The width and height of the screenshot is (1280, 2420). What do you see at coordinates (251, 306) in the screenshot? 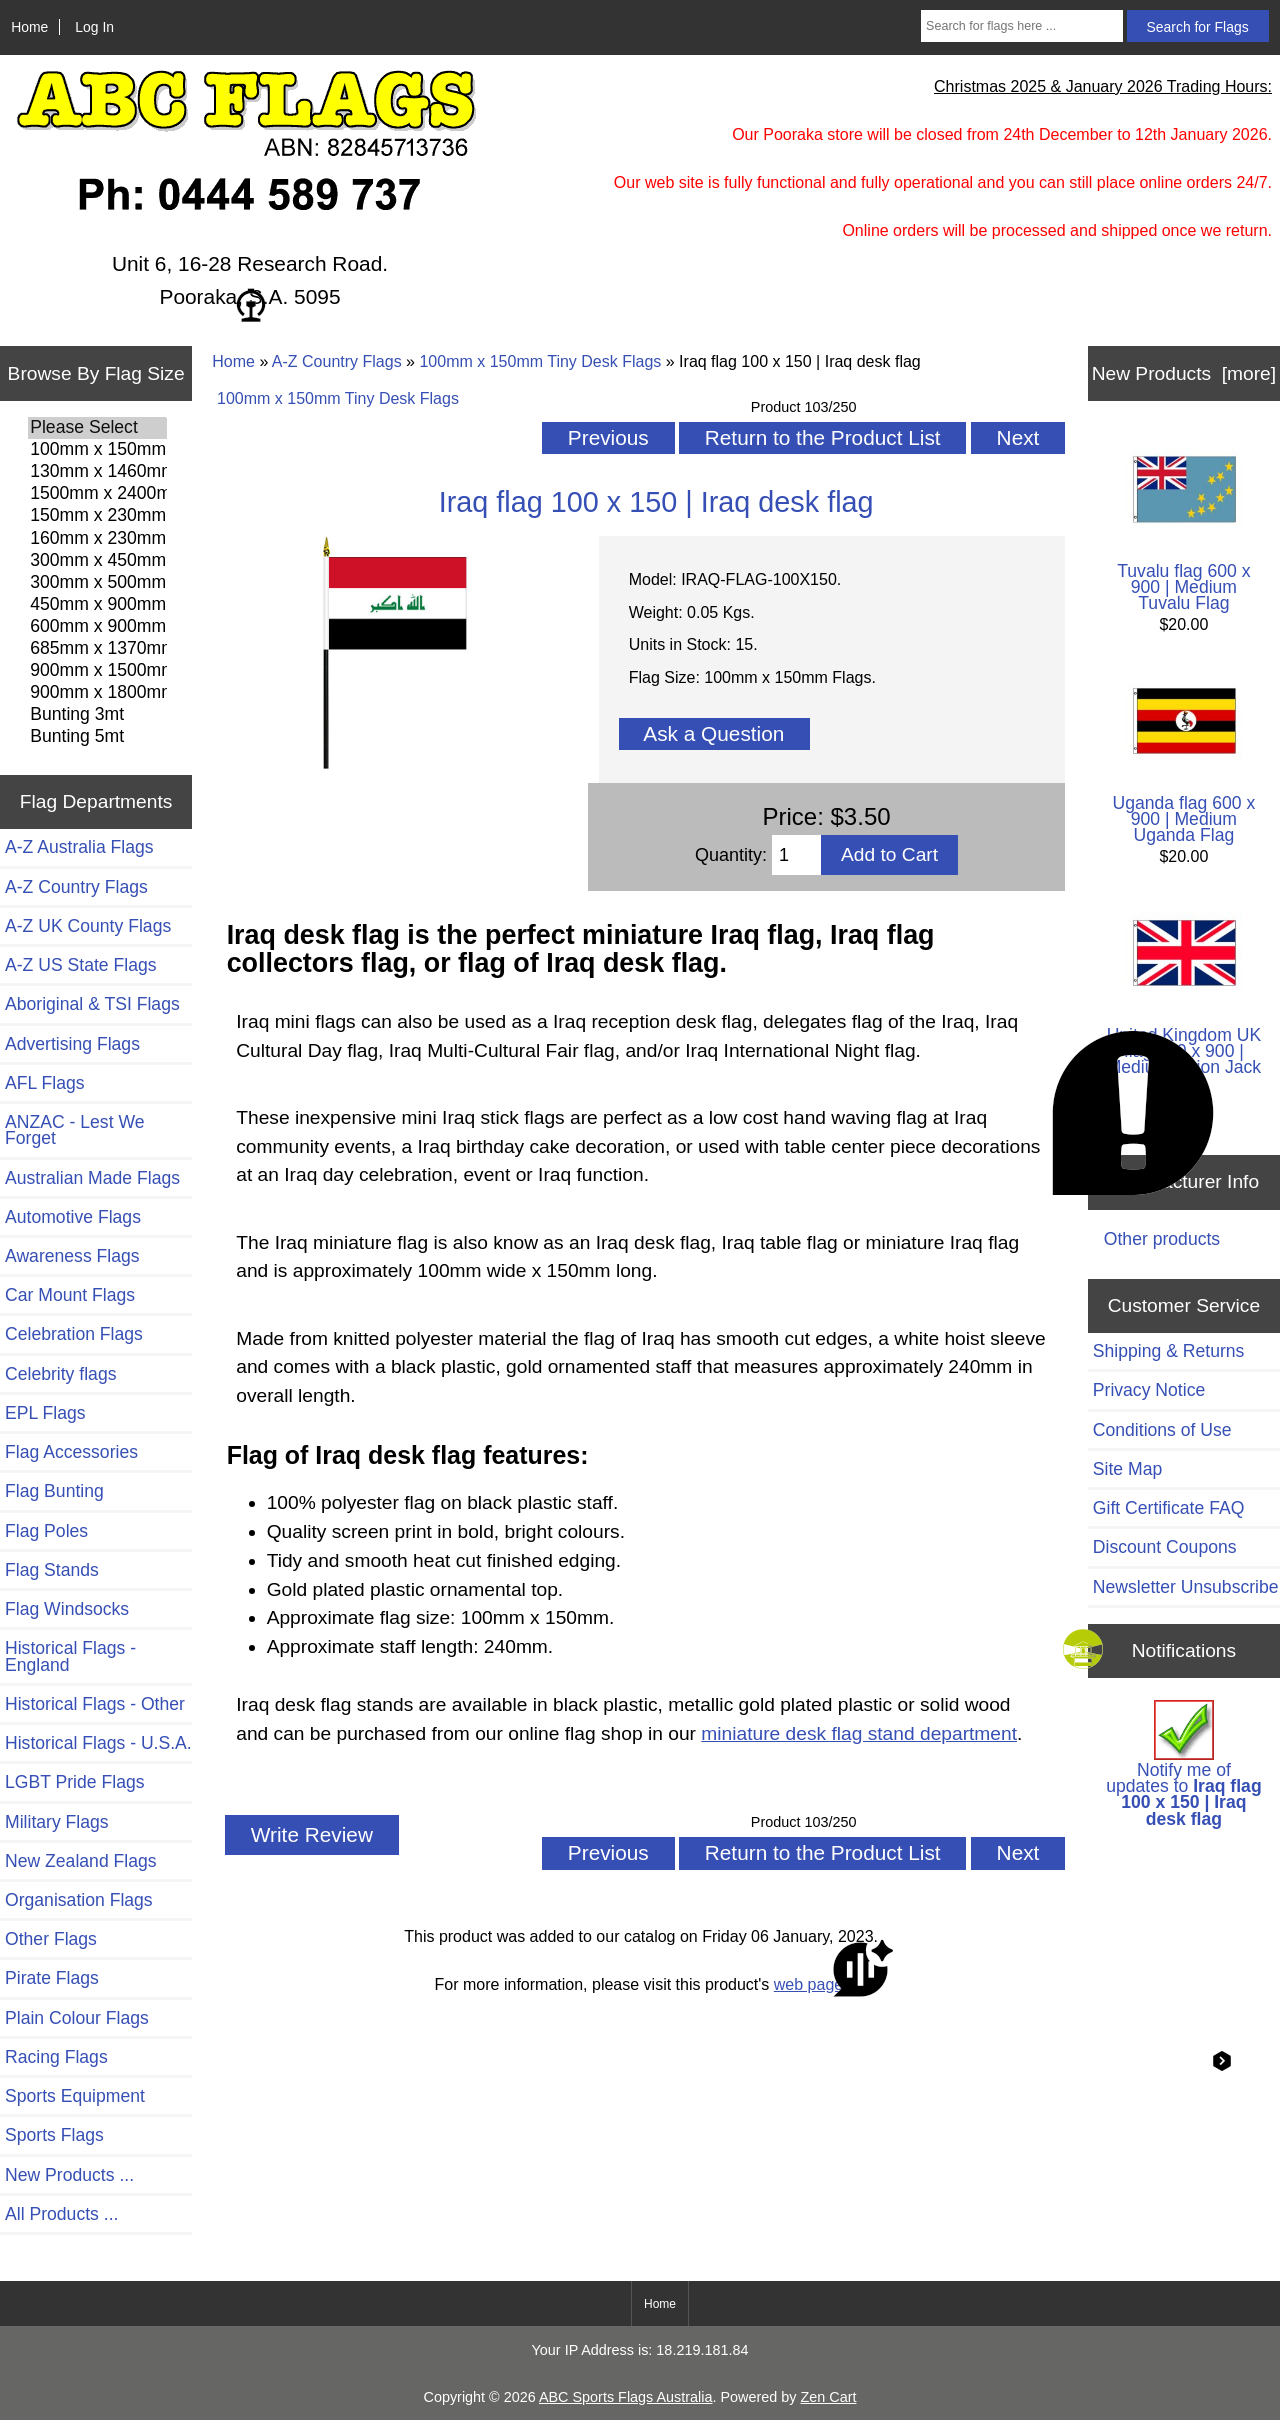
I see `china railway logo` at bounding box center [251, 306].